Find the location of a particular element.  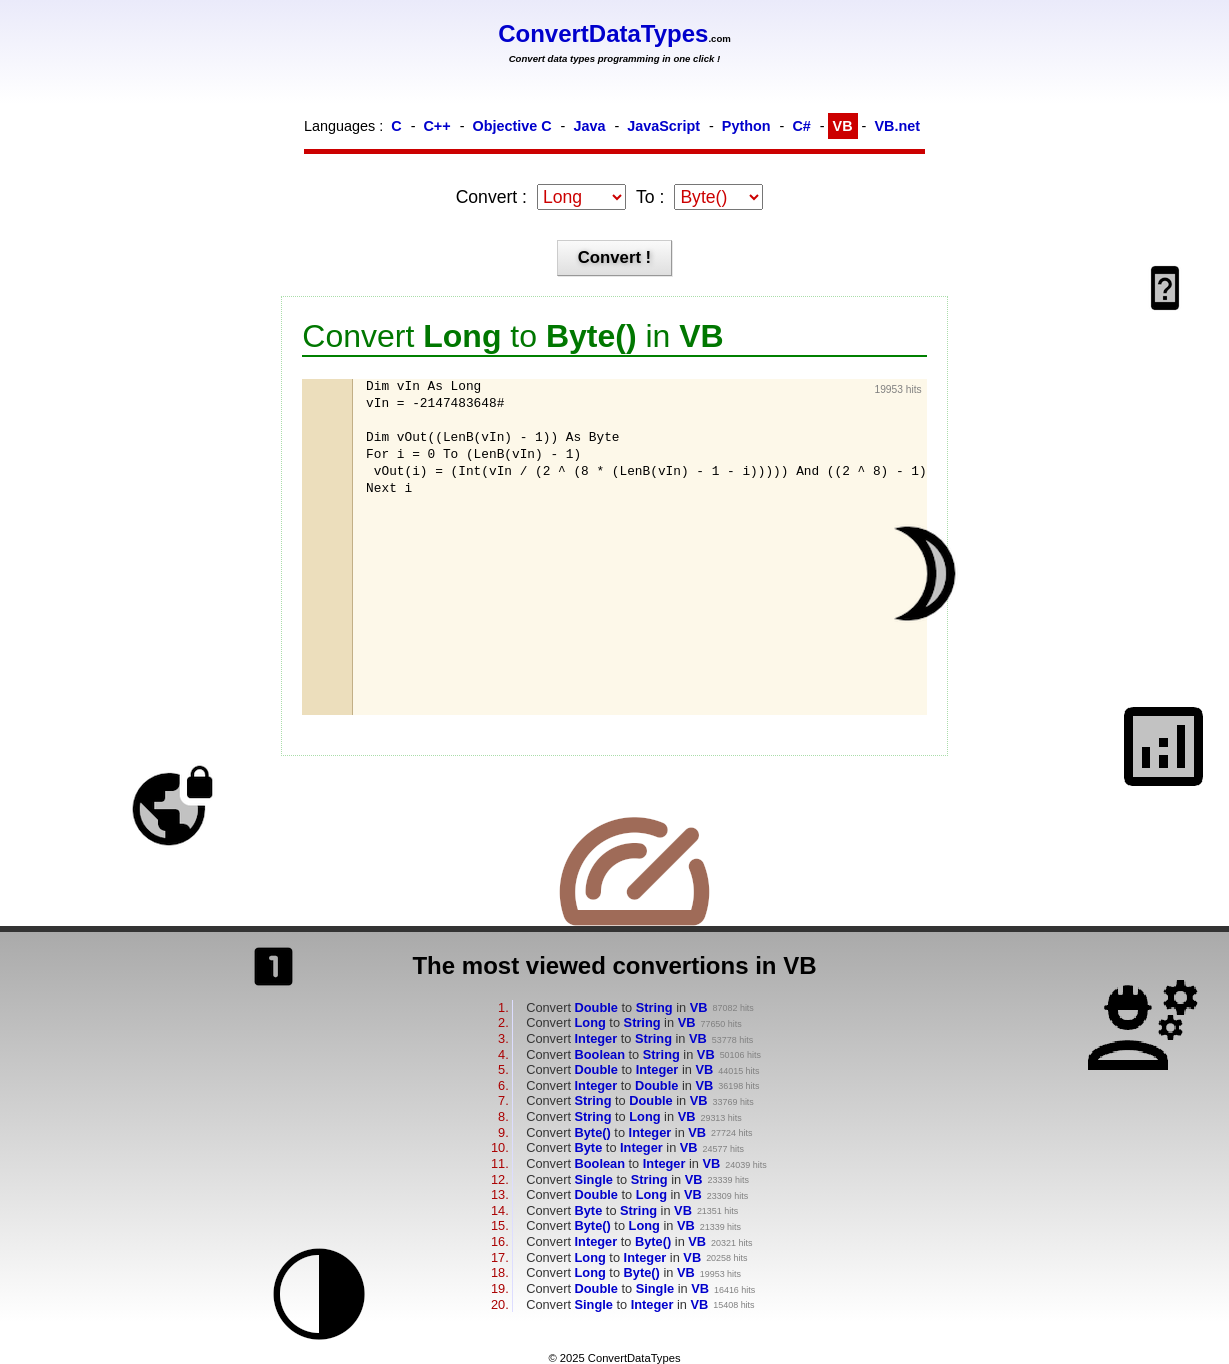

unknown or unrecognized device connected is located at coordinates (1165, 288).